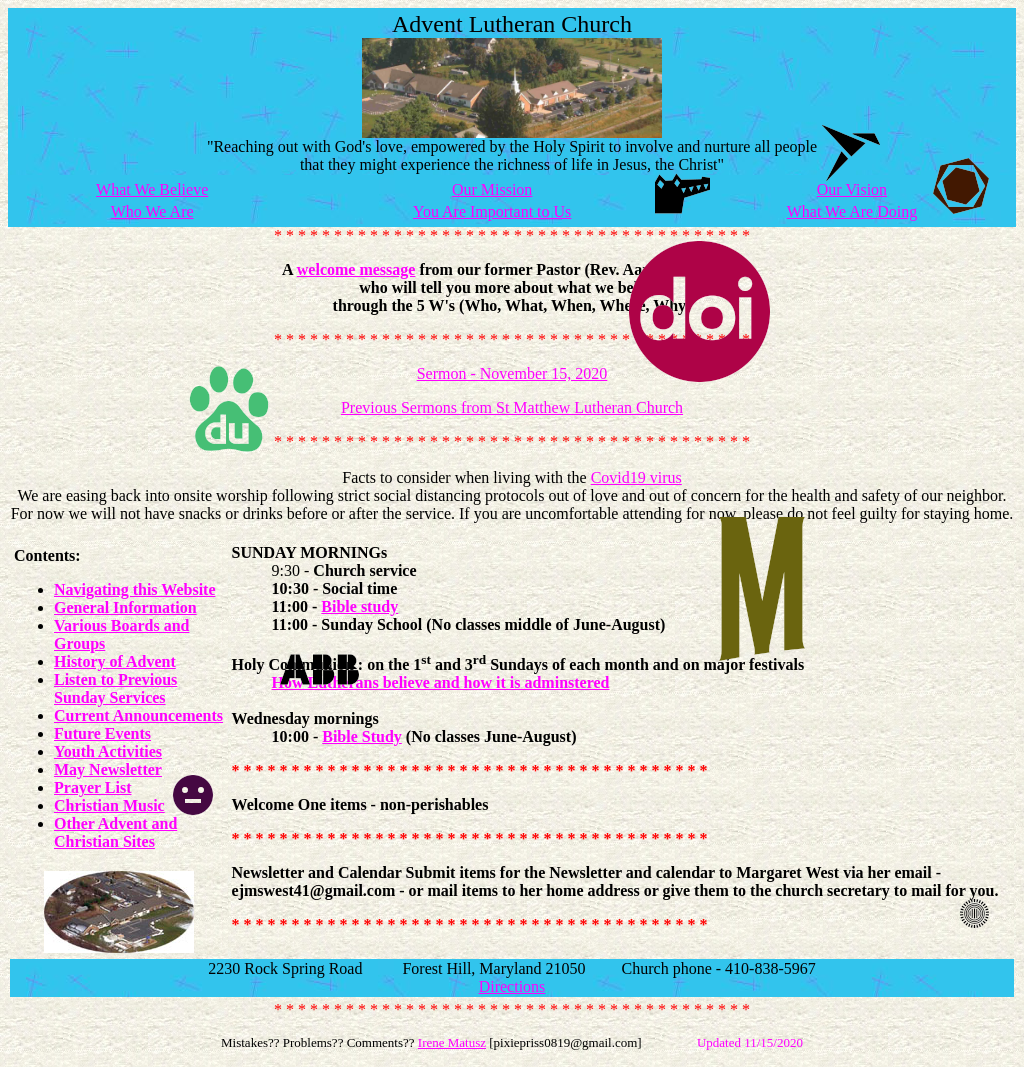 The width and height of the screenshot is (1024, 1067). I want to click on indicates neutral feedback or rating, so click(193, 795).